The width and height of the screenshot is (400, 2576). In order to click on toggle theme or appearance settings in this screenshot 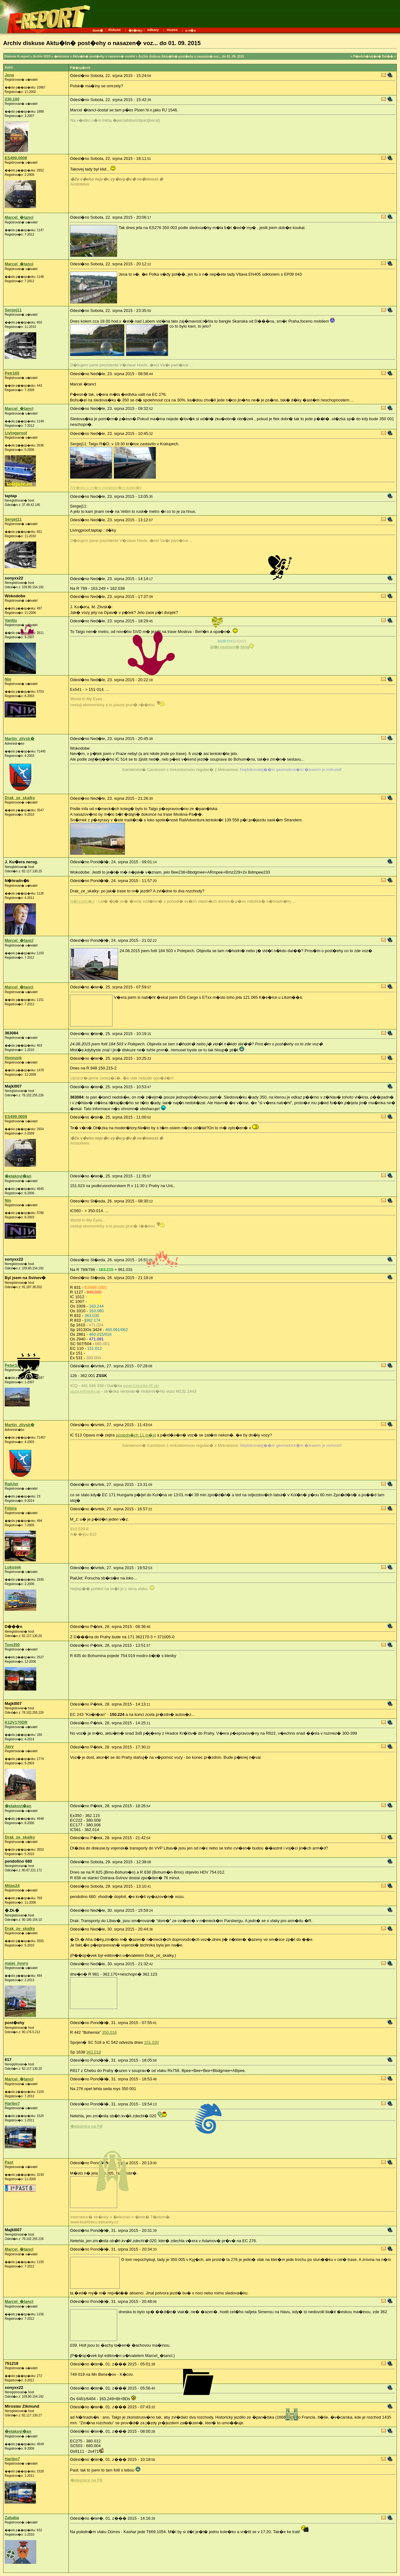, I will do `click(208, 2119)`.